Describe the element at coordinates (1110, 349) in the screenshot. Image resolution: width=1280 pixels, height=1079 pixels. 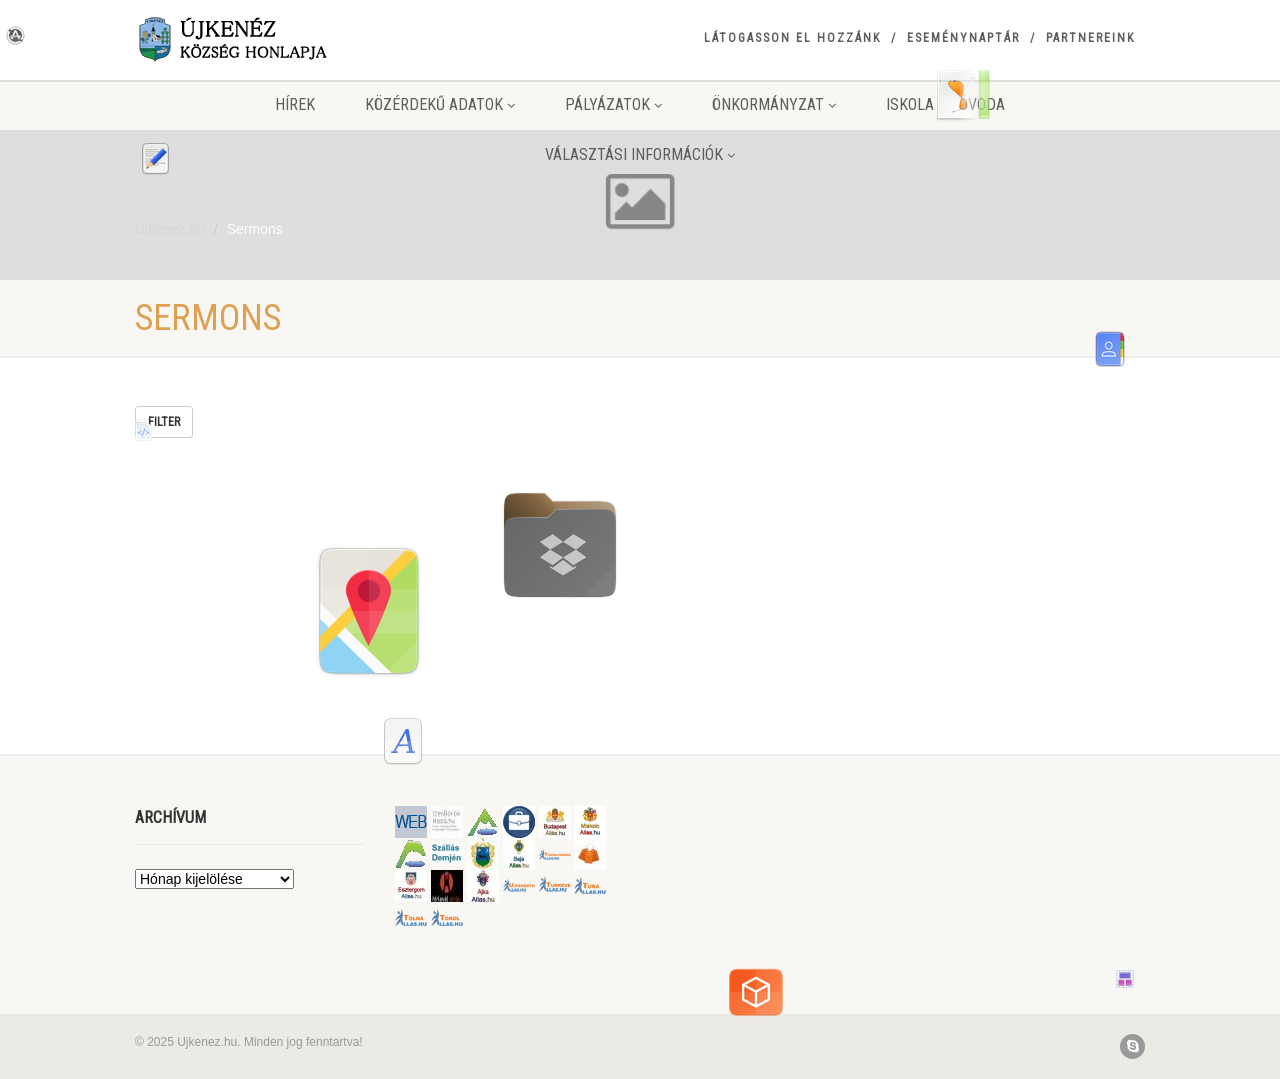
I see `open the address book application` at that location.